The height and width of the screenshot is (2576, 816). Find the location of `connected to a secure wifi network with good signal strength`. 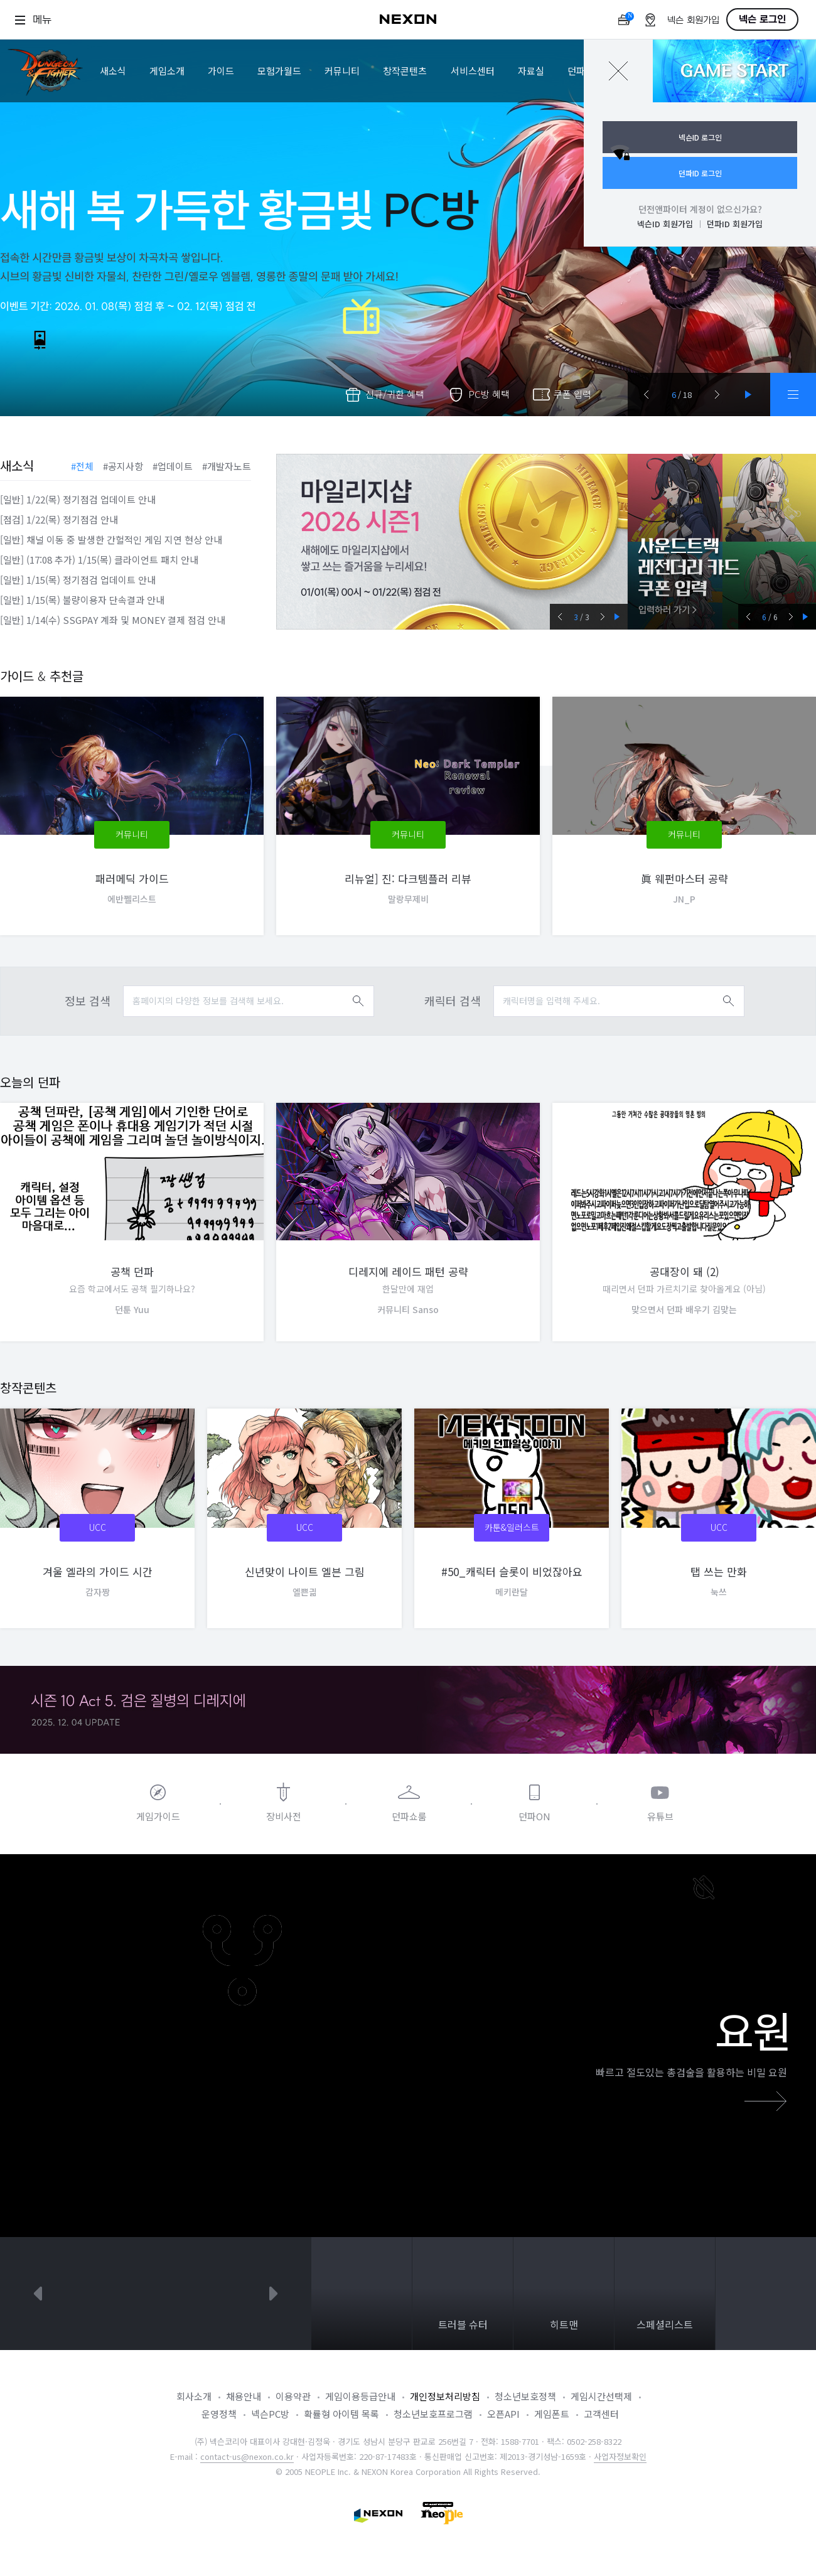

connected to a secure wifi network with good signal strength is located at coordinates (620, 152).